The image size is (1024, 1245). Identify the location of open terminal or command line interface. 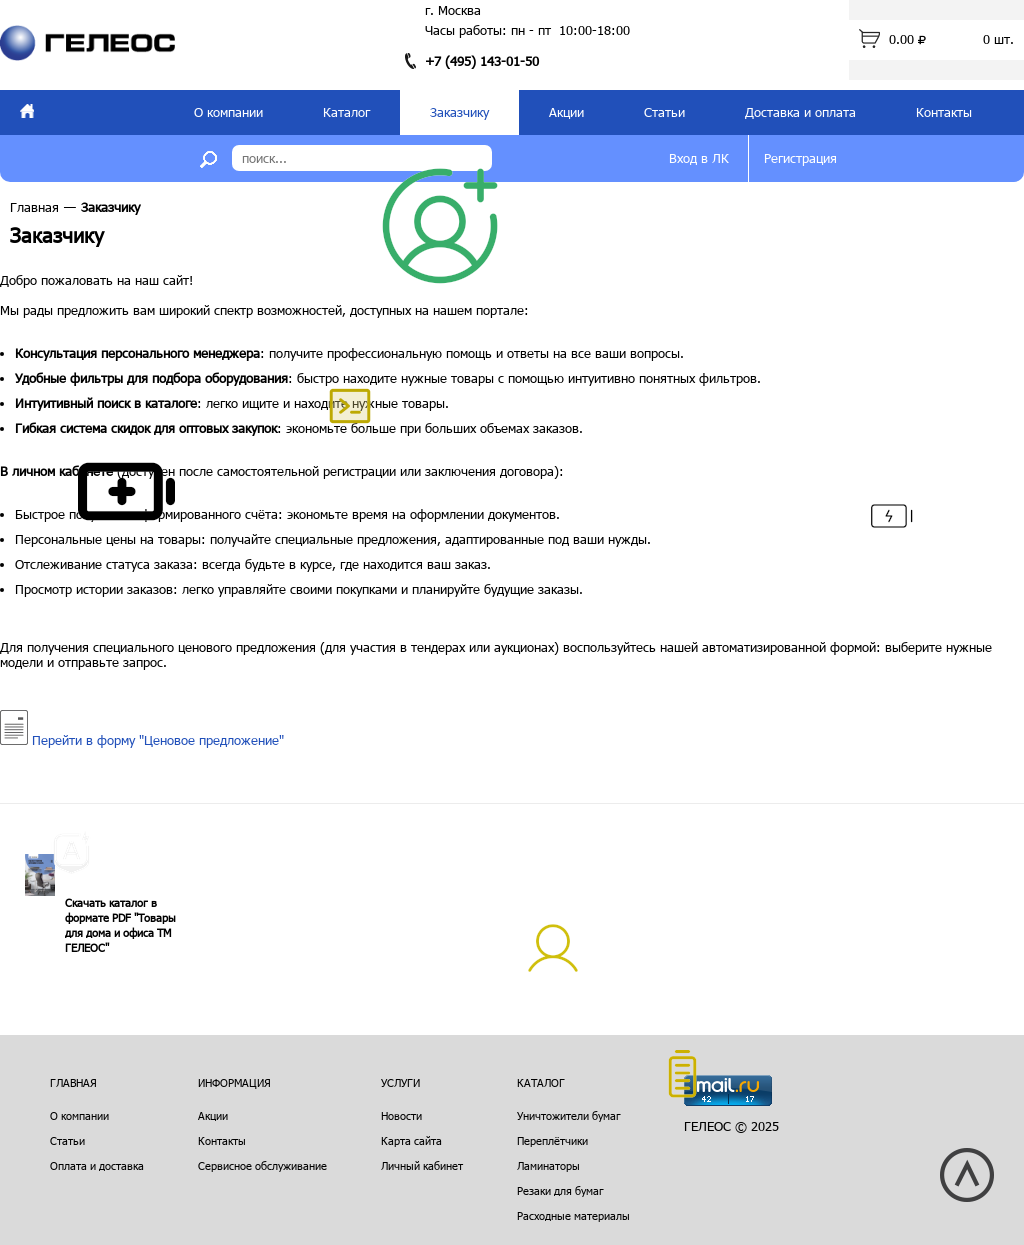
(350, 406).